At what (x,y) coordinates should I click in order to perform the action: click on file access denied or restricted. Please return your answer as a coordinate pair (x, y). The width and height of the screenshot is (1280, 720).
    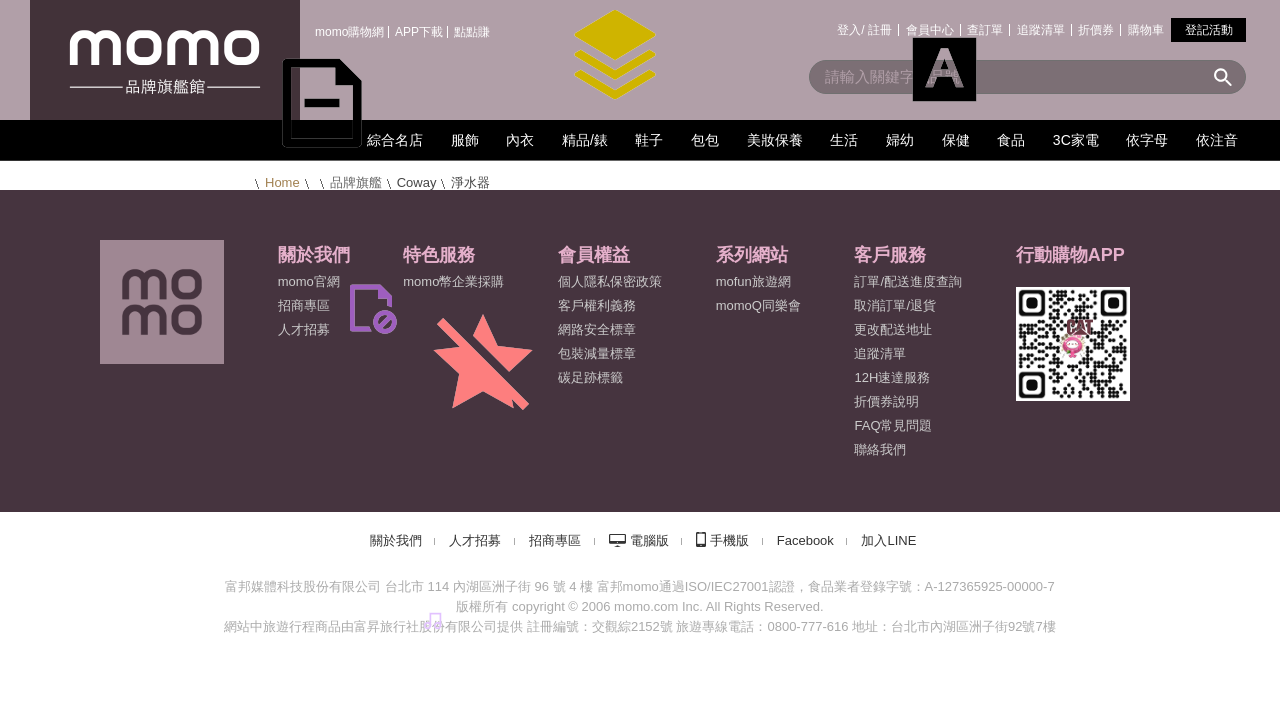
    Looking at the image, I should click on (371, 308).